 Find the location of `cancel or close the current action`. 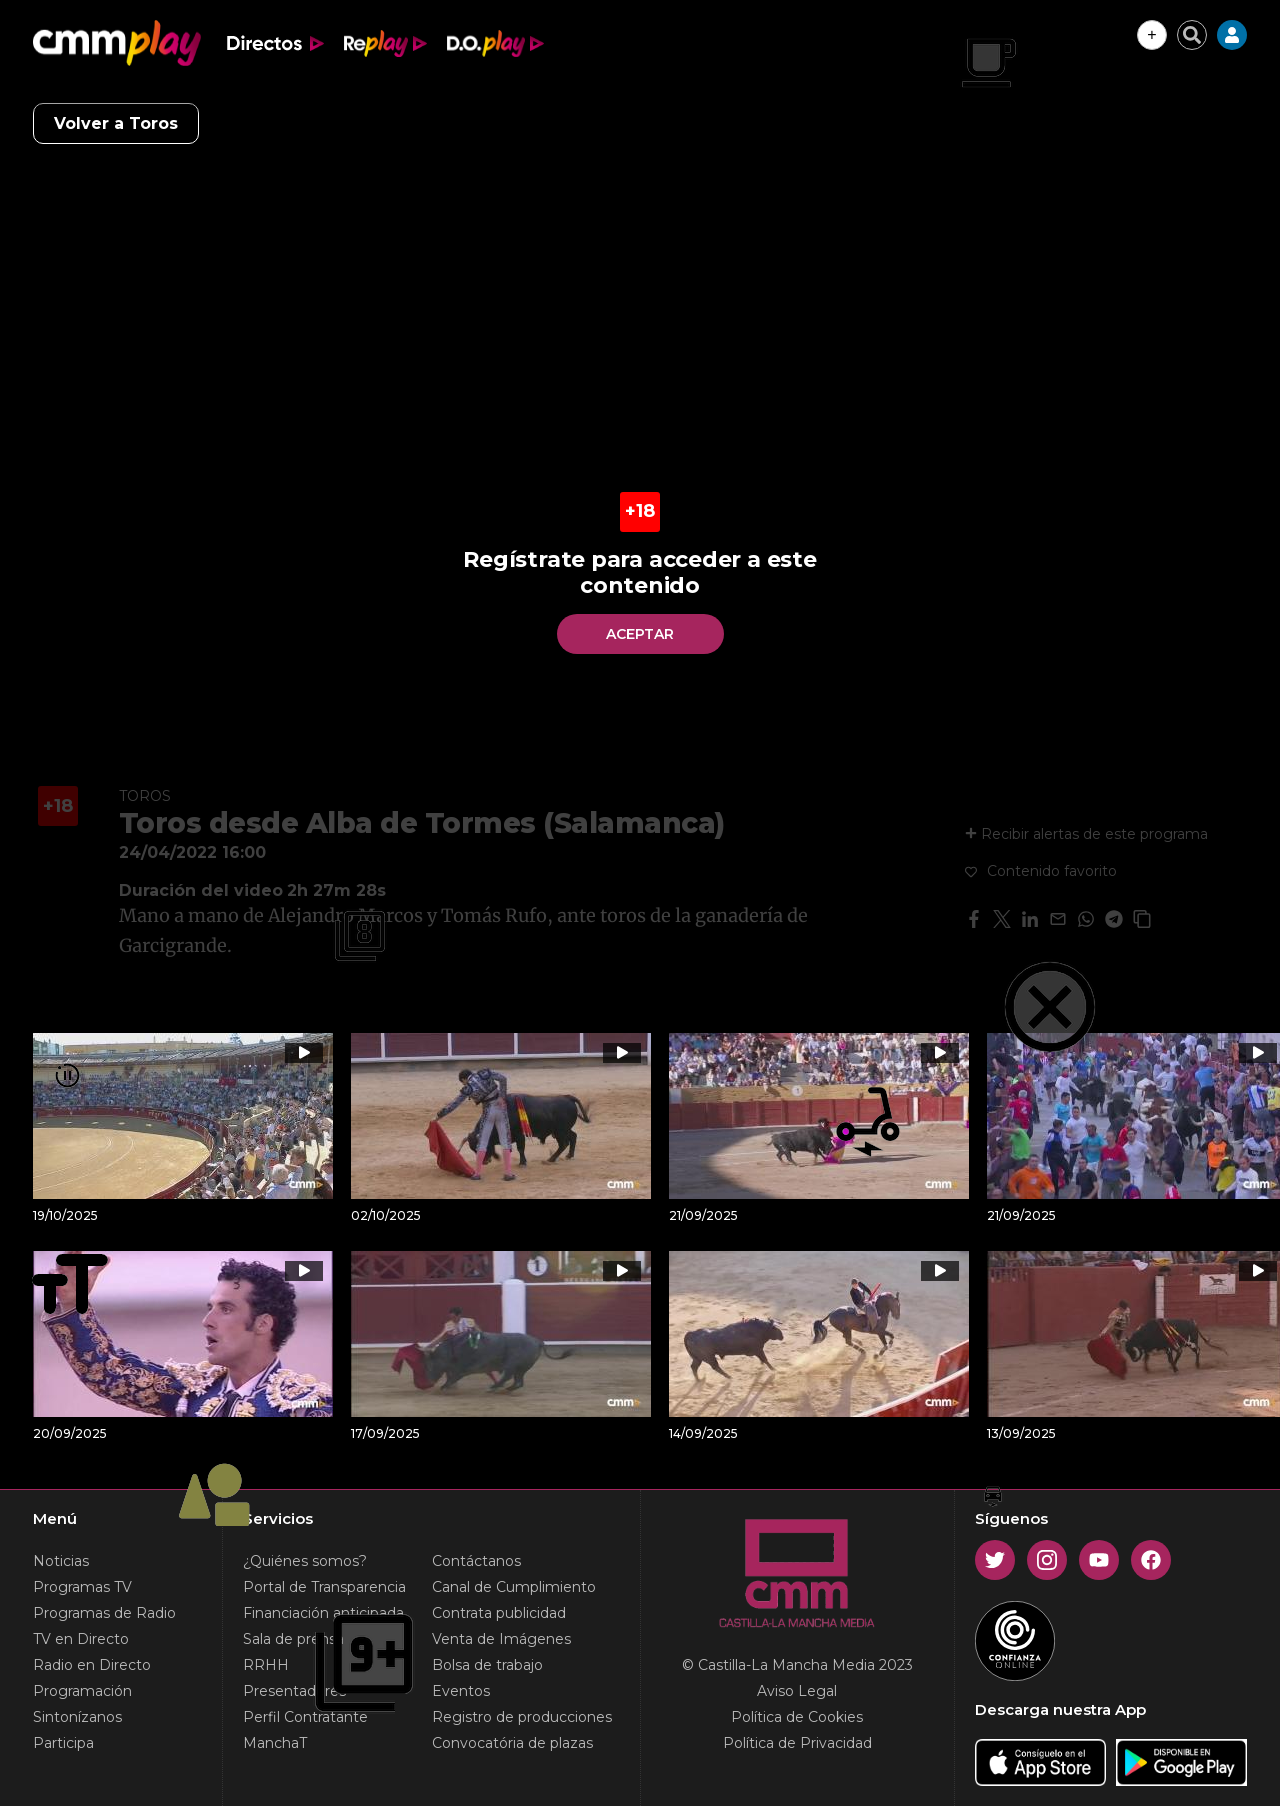

cancel or close the current action is located at coordinates (1050, 1007).